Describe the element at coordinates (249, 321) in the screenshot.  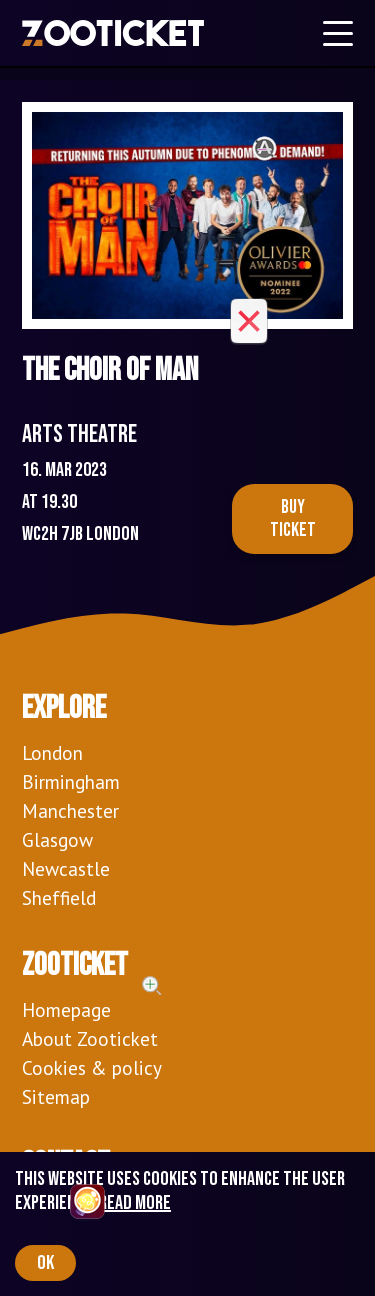
I see `a broken or invalid symbolic link file` at that location.